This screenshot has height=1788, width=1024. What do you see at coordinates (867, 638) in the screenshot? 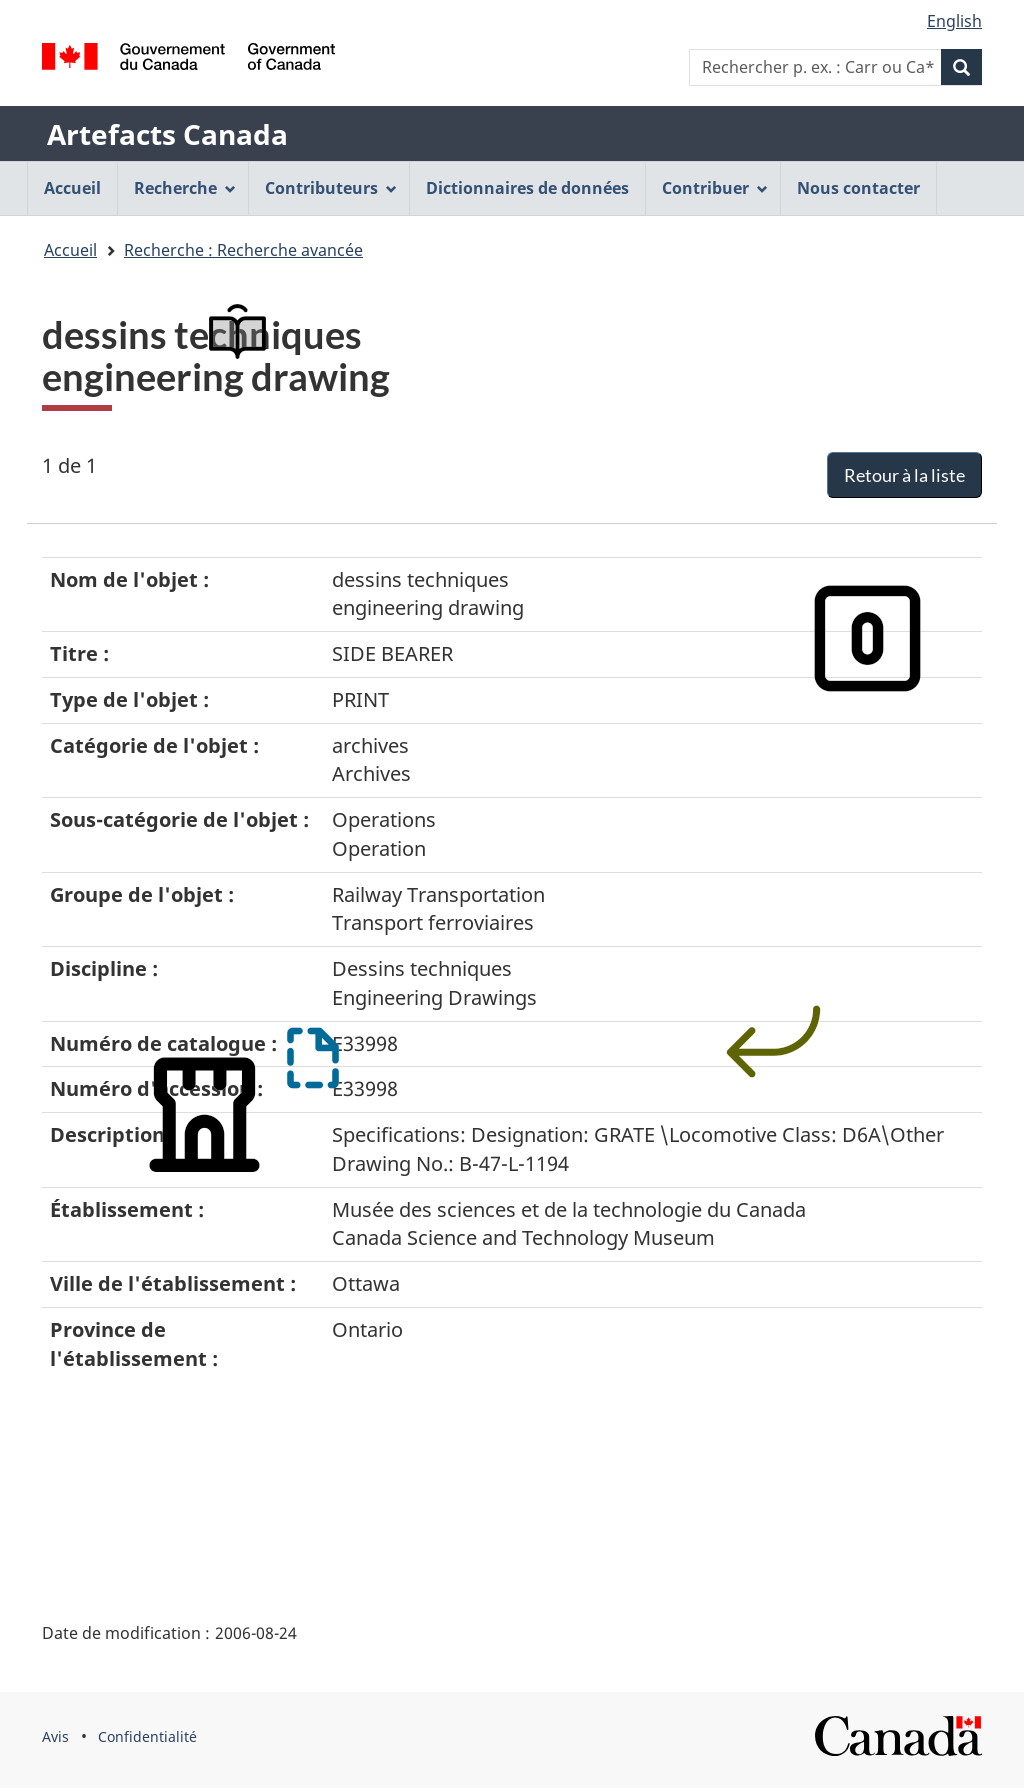
I see `represents the letter "o" in a text or keyboard input` at bounding box center [867, 638].